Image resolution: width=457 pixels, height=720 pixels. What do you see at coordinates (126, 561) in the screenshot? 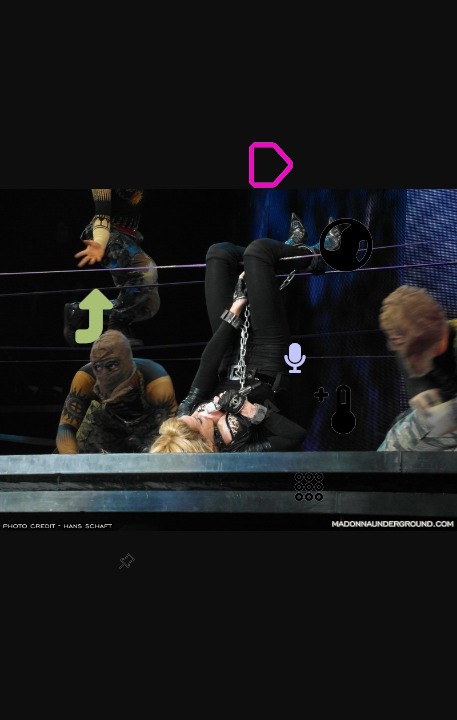
I see `pin an item to keep it visible` at bounding box center [126, 561].